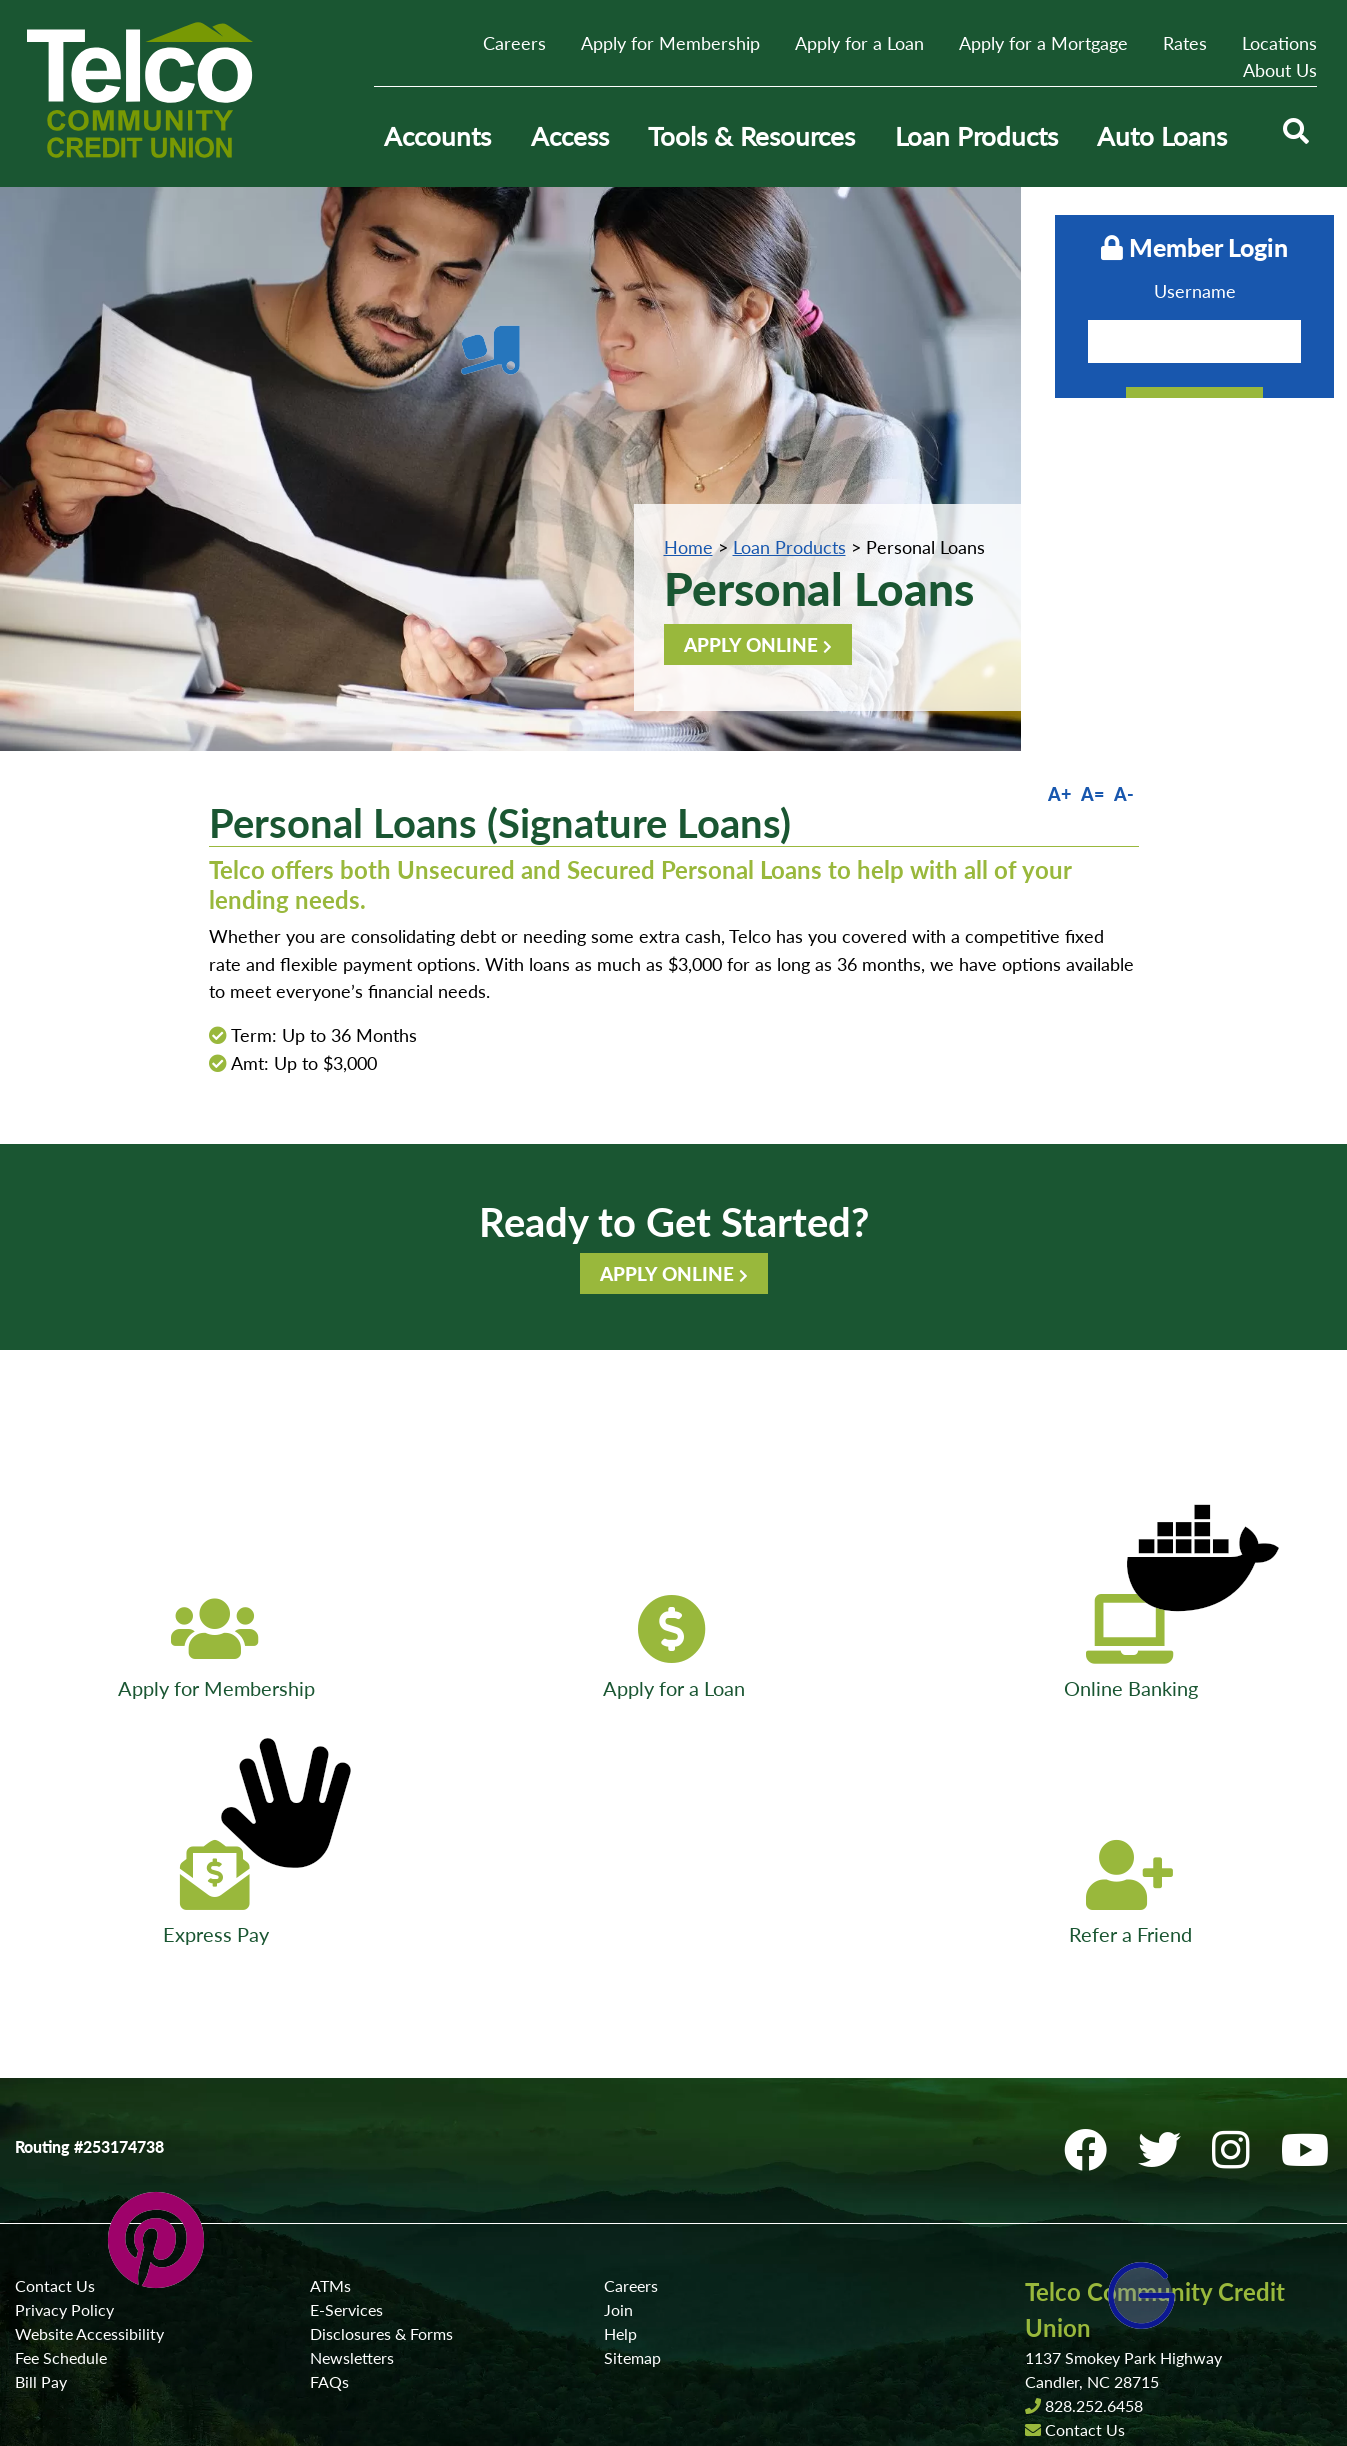  Describe the element at coordinates (1141, 2295) in the screenshot. I see `sign in with Google` at that location.